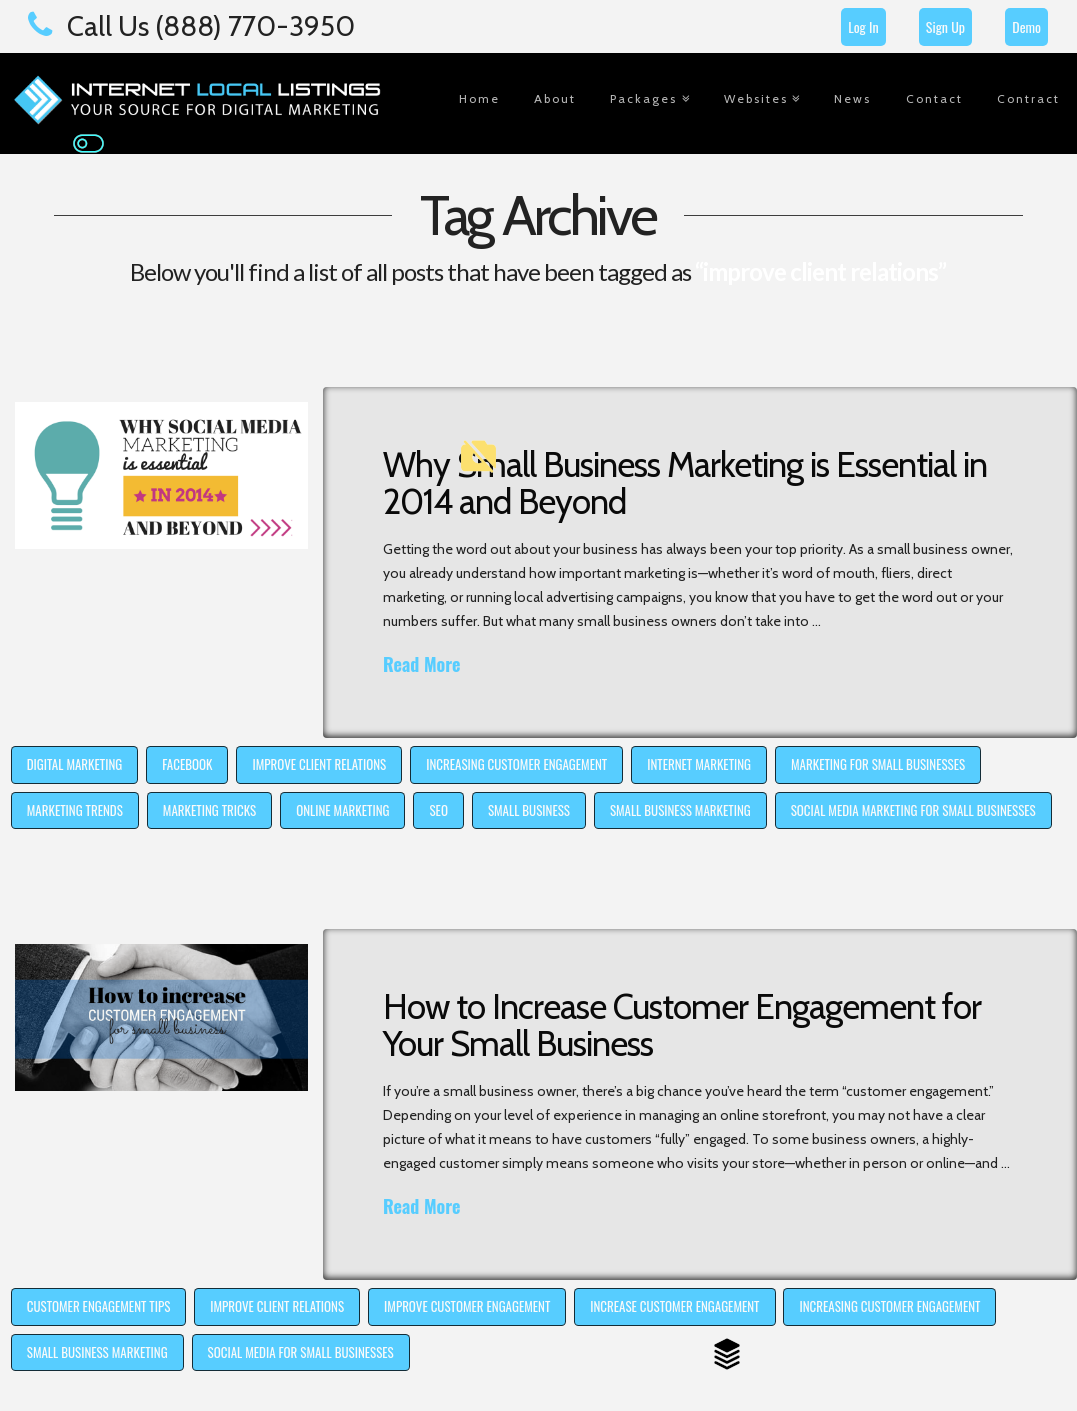 This screenshot has width=1077, height=1411. What do you see at coordinates (727, 1354) in the screenshot?
I see `view layered content or stacked items` at bounding box center [727, 1354].